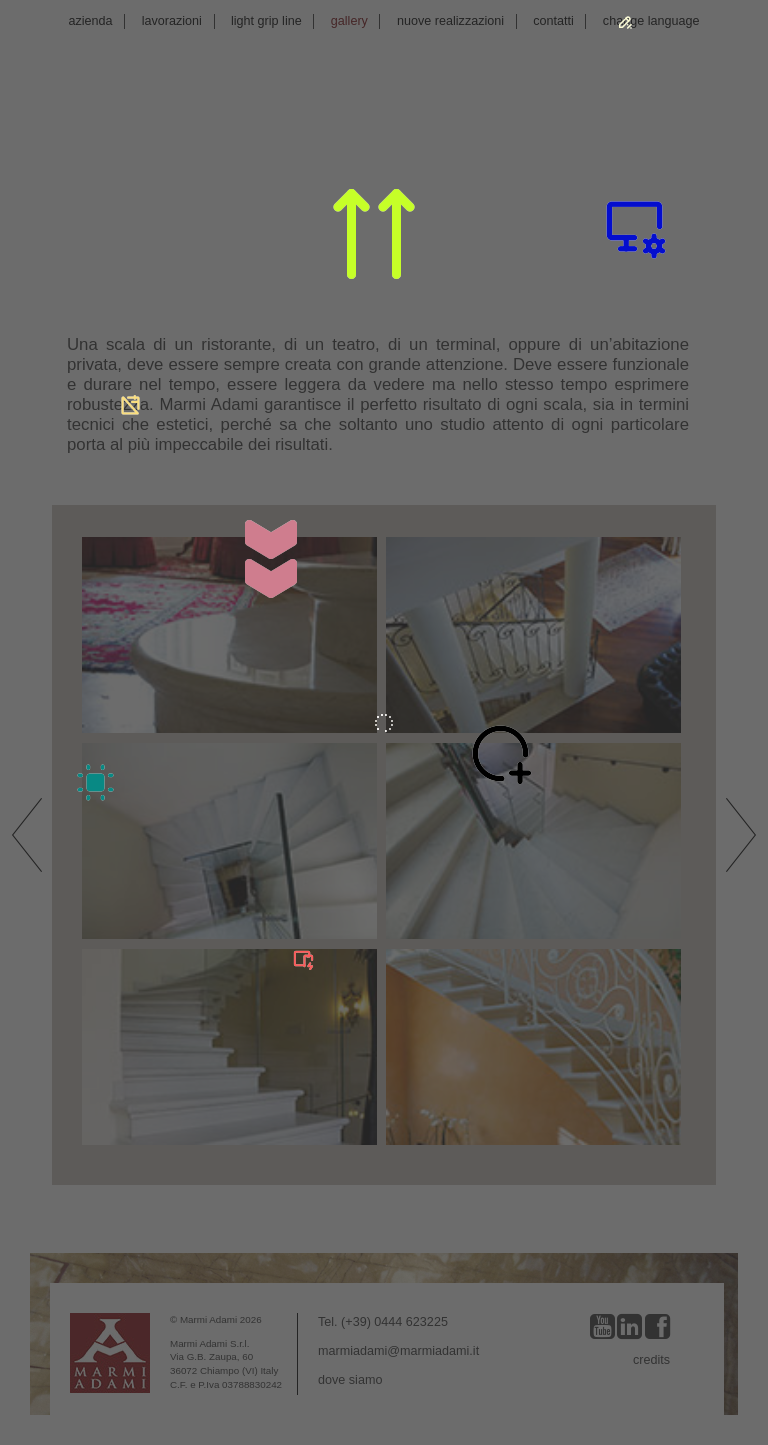 The width and height of the screenshot is (768, 1445). Describe the element at coordinates (303, 959) in the screenshot. I see `device charging or power status` at that location.